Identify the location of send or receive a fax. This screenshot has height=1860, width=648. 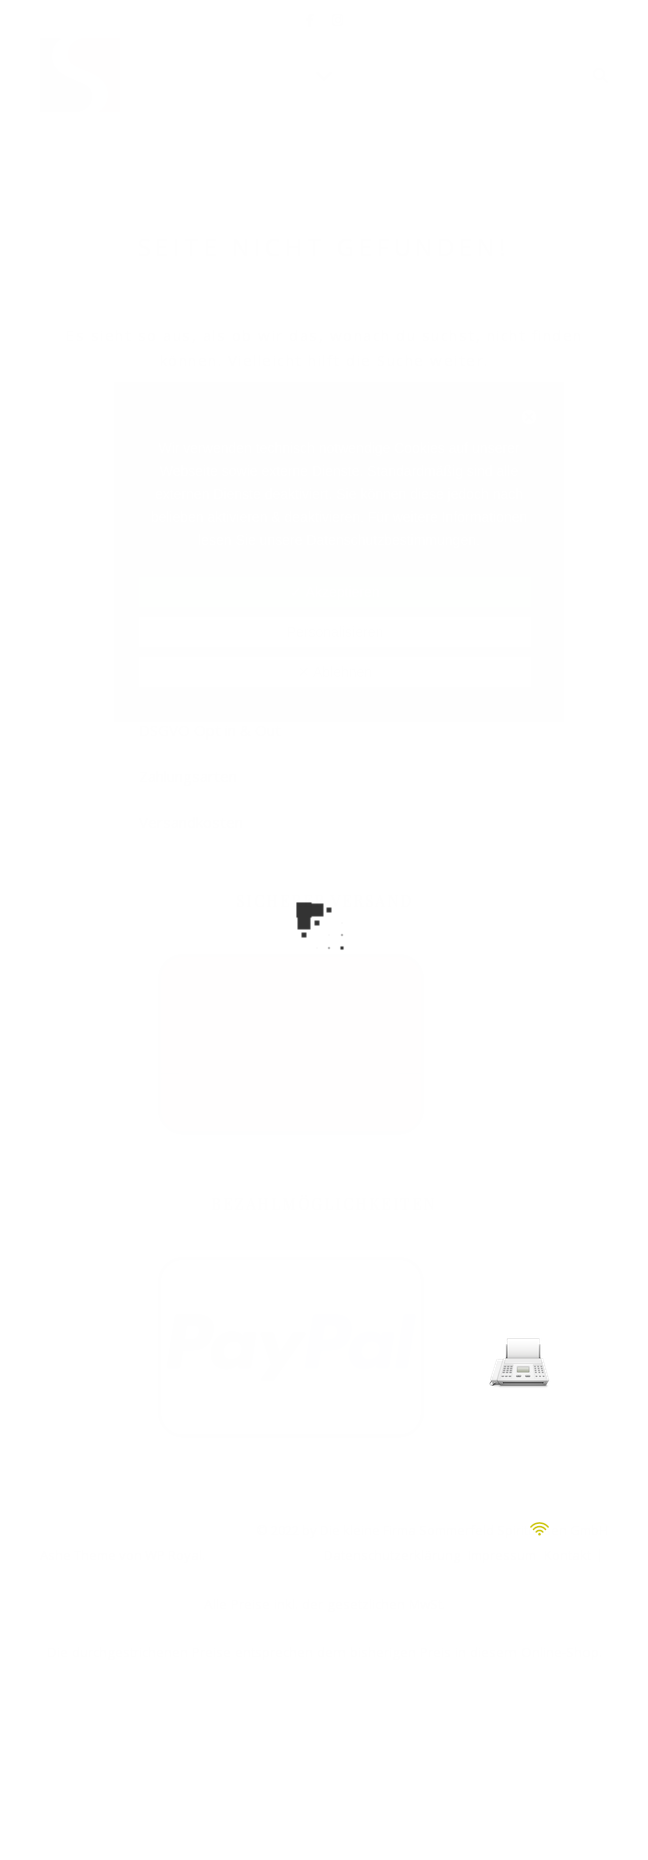
(519, 1363).